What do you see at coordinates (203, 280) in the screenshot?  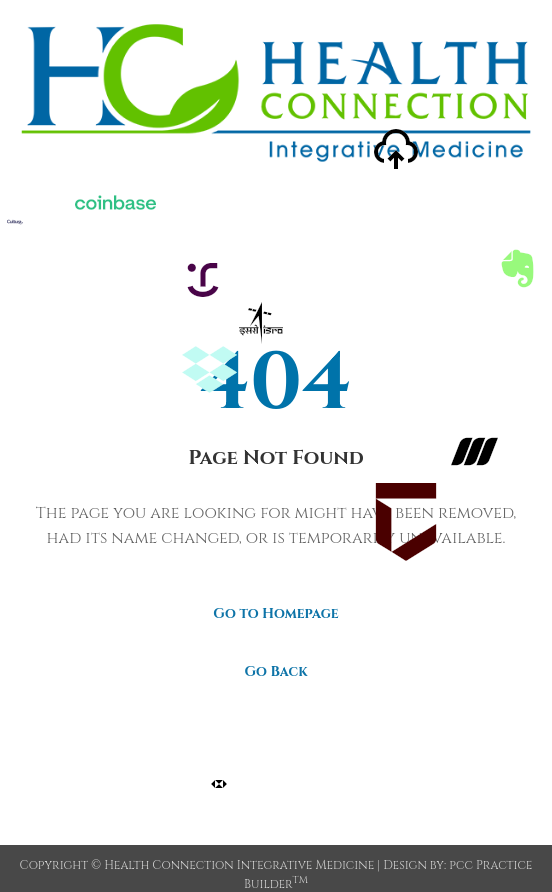 I see `rezgo booking platform logo` at bounding box center [203, 280].